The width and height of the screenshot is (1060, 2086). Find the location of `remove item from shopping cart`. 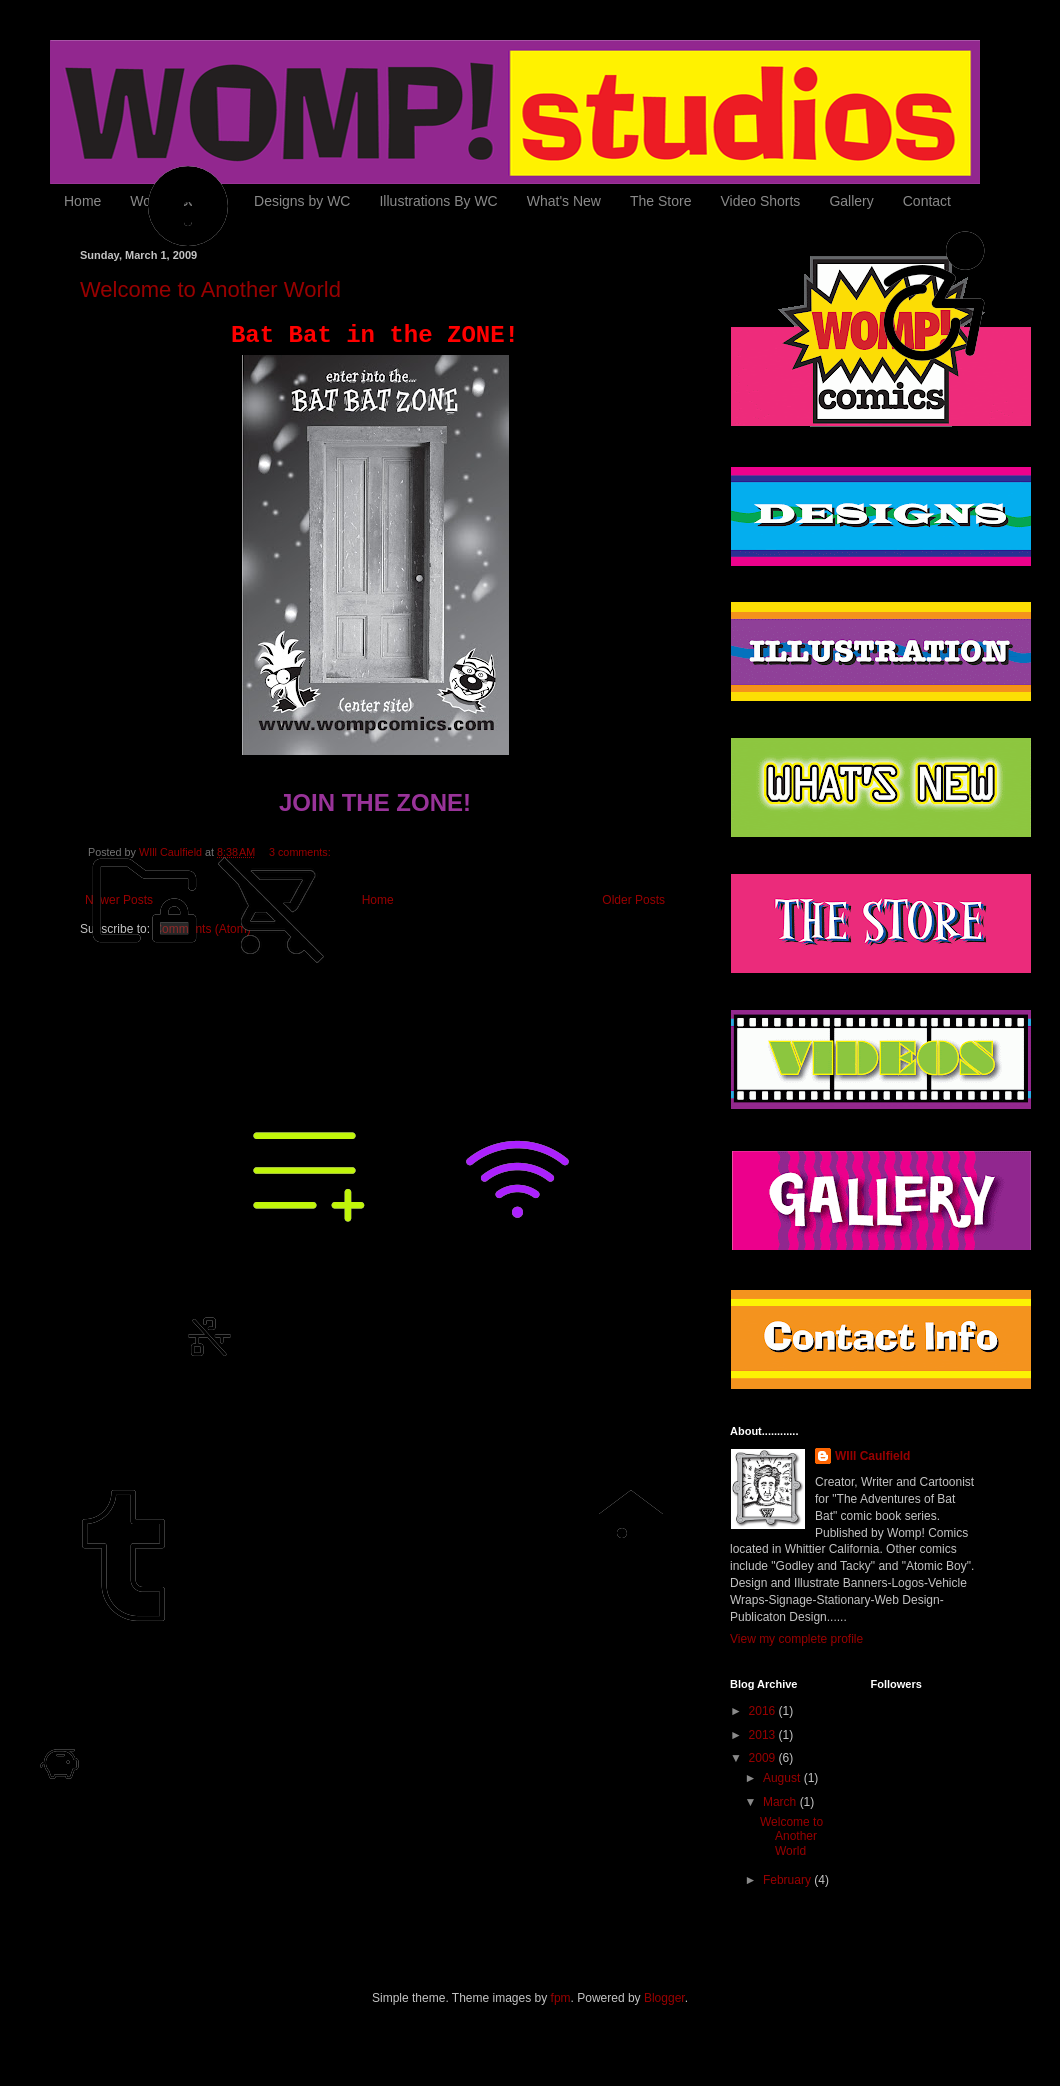

remove item from shopping cart is located at coordinates (273, 907).